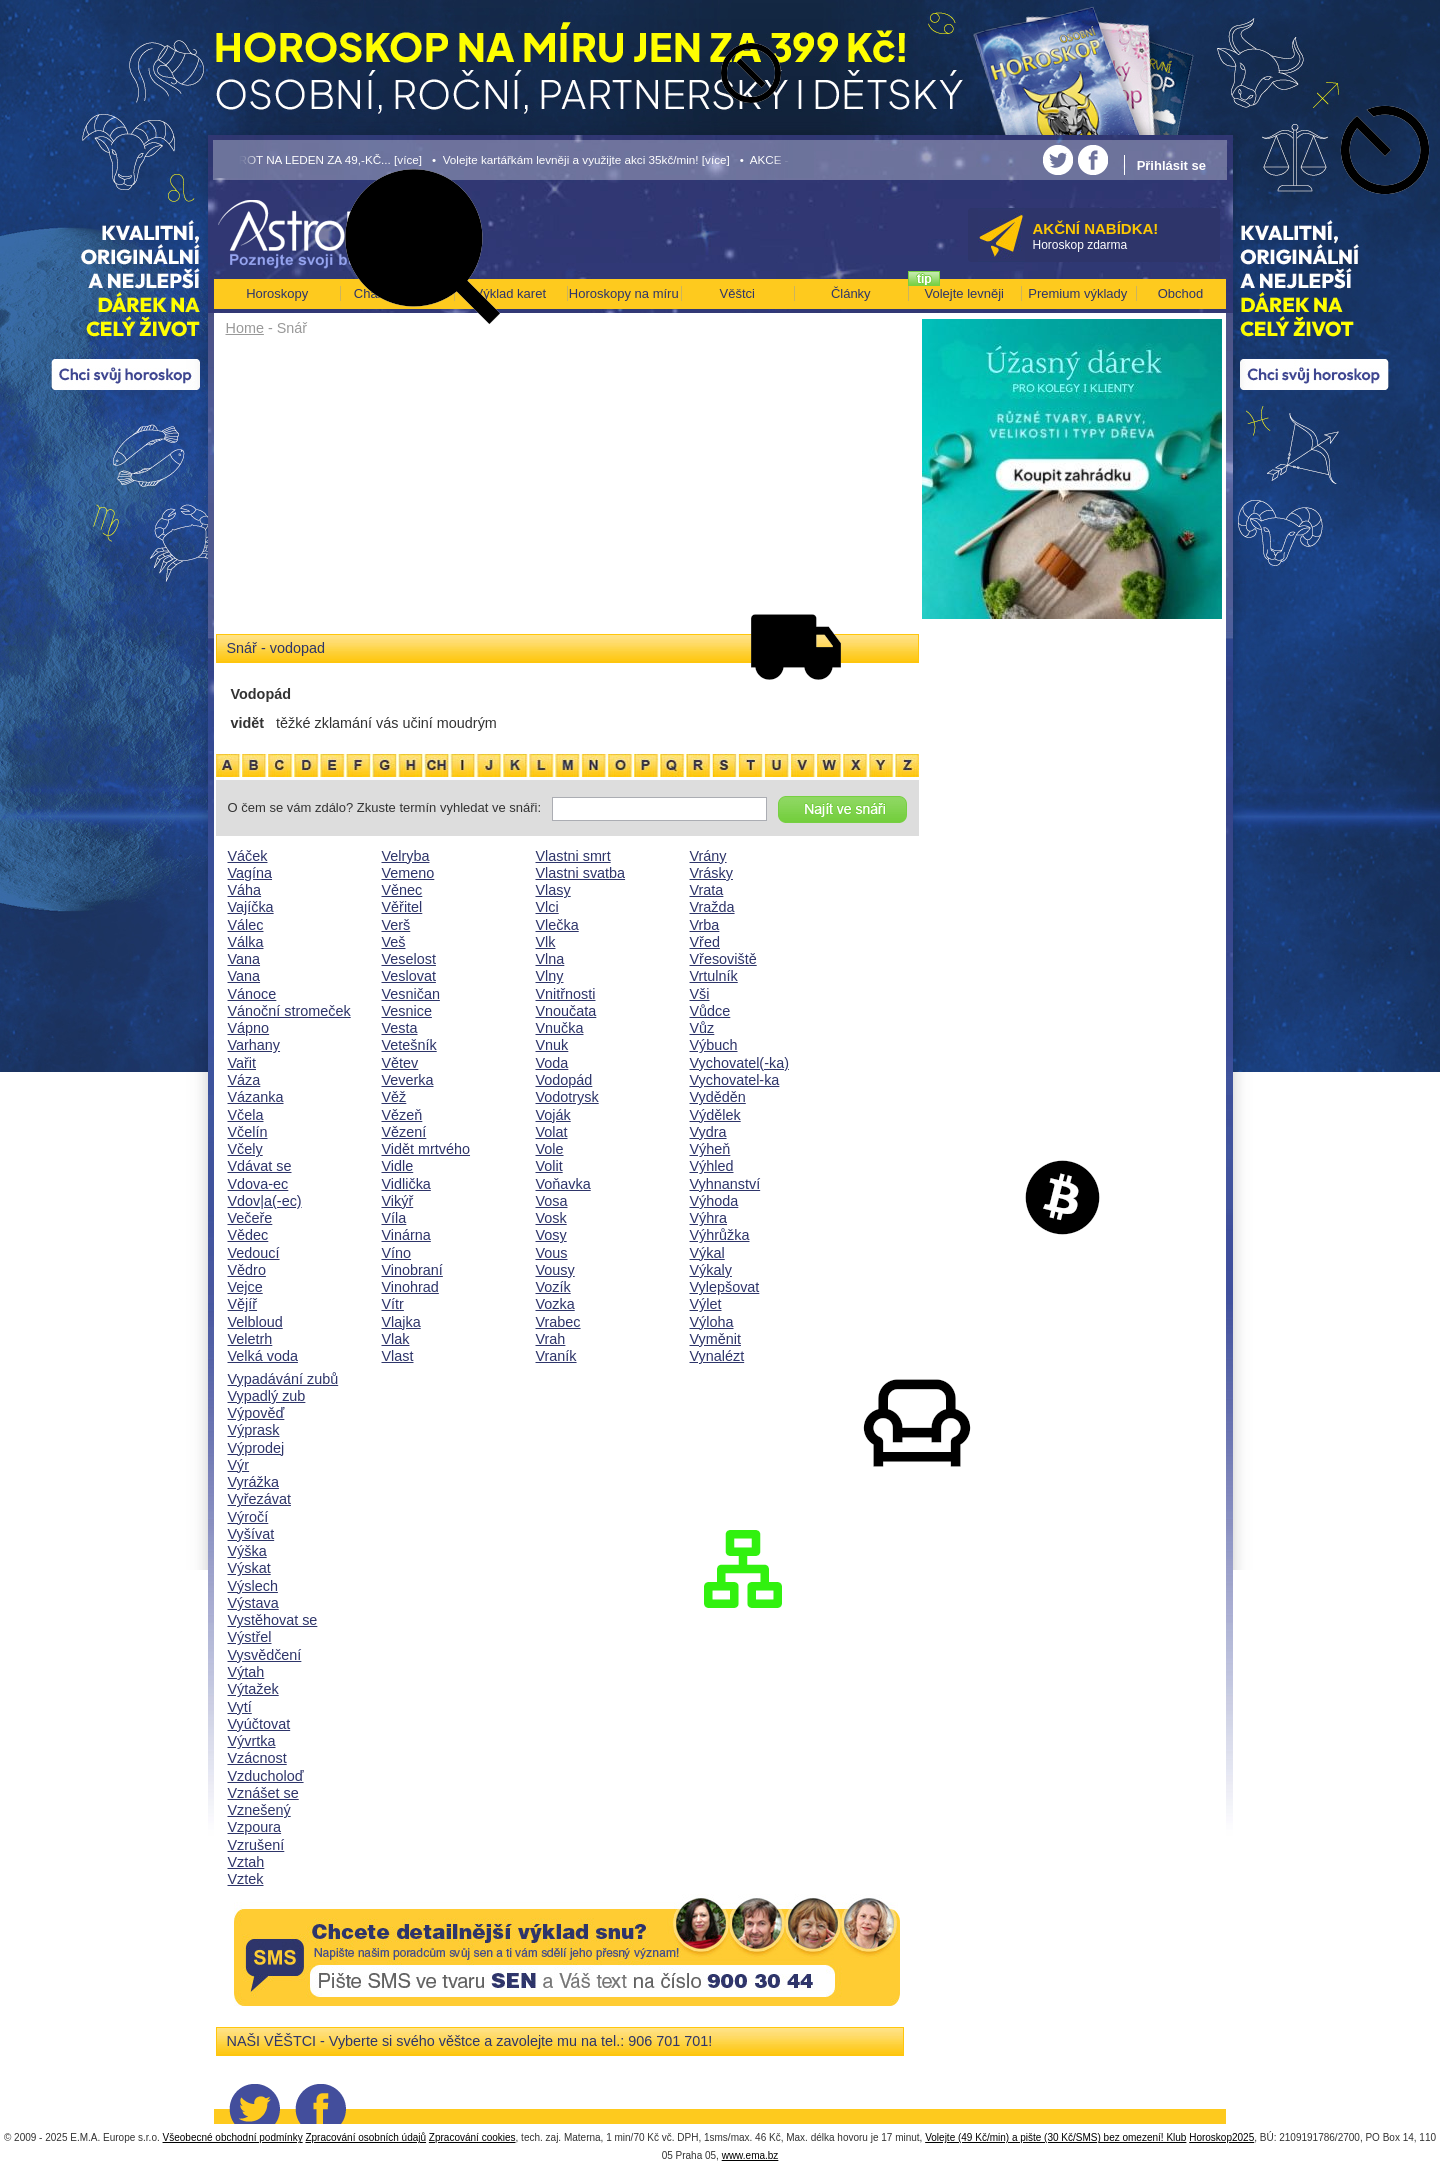 This screenshot has height=2179, width=1440. Describe the element at coordinates (751, 73) in the screenshot. I see `indicates a blocked or prohibited action` at that location.